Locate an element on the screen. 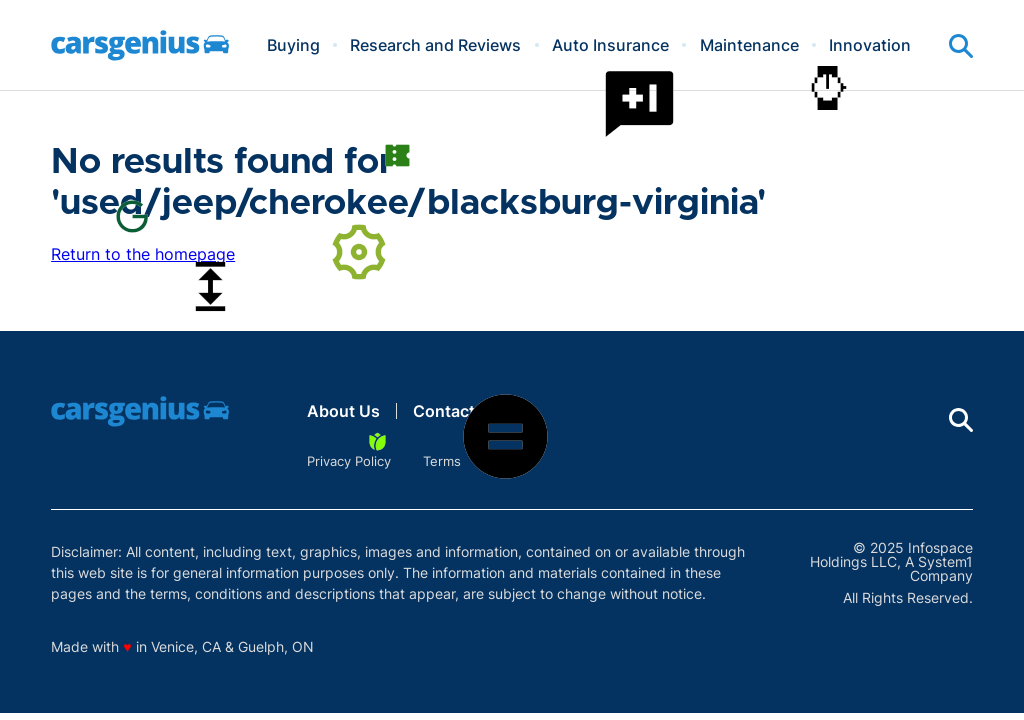 The height and width of the screenshot is (720, 1024). expand content to full height is located at coordinates (210, 286).